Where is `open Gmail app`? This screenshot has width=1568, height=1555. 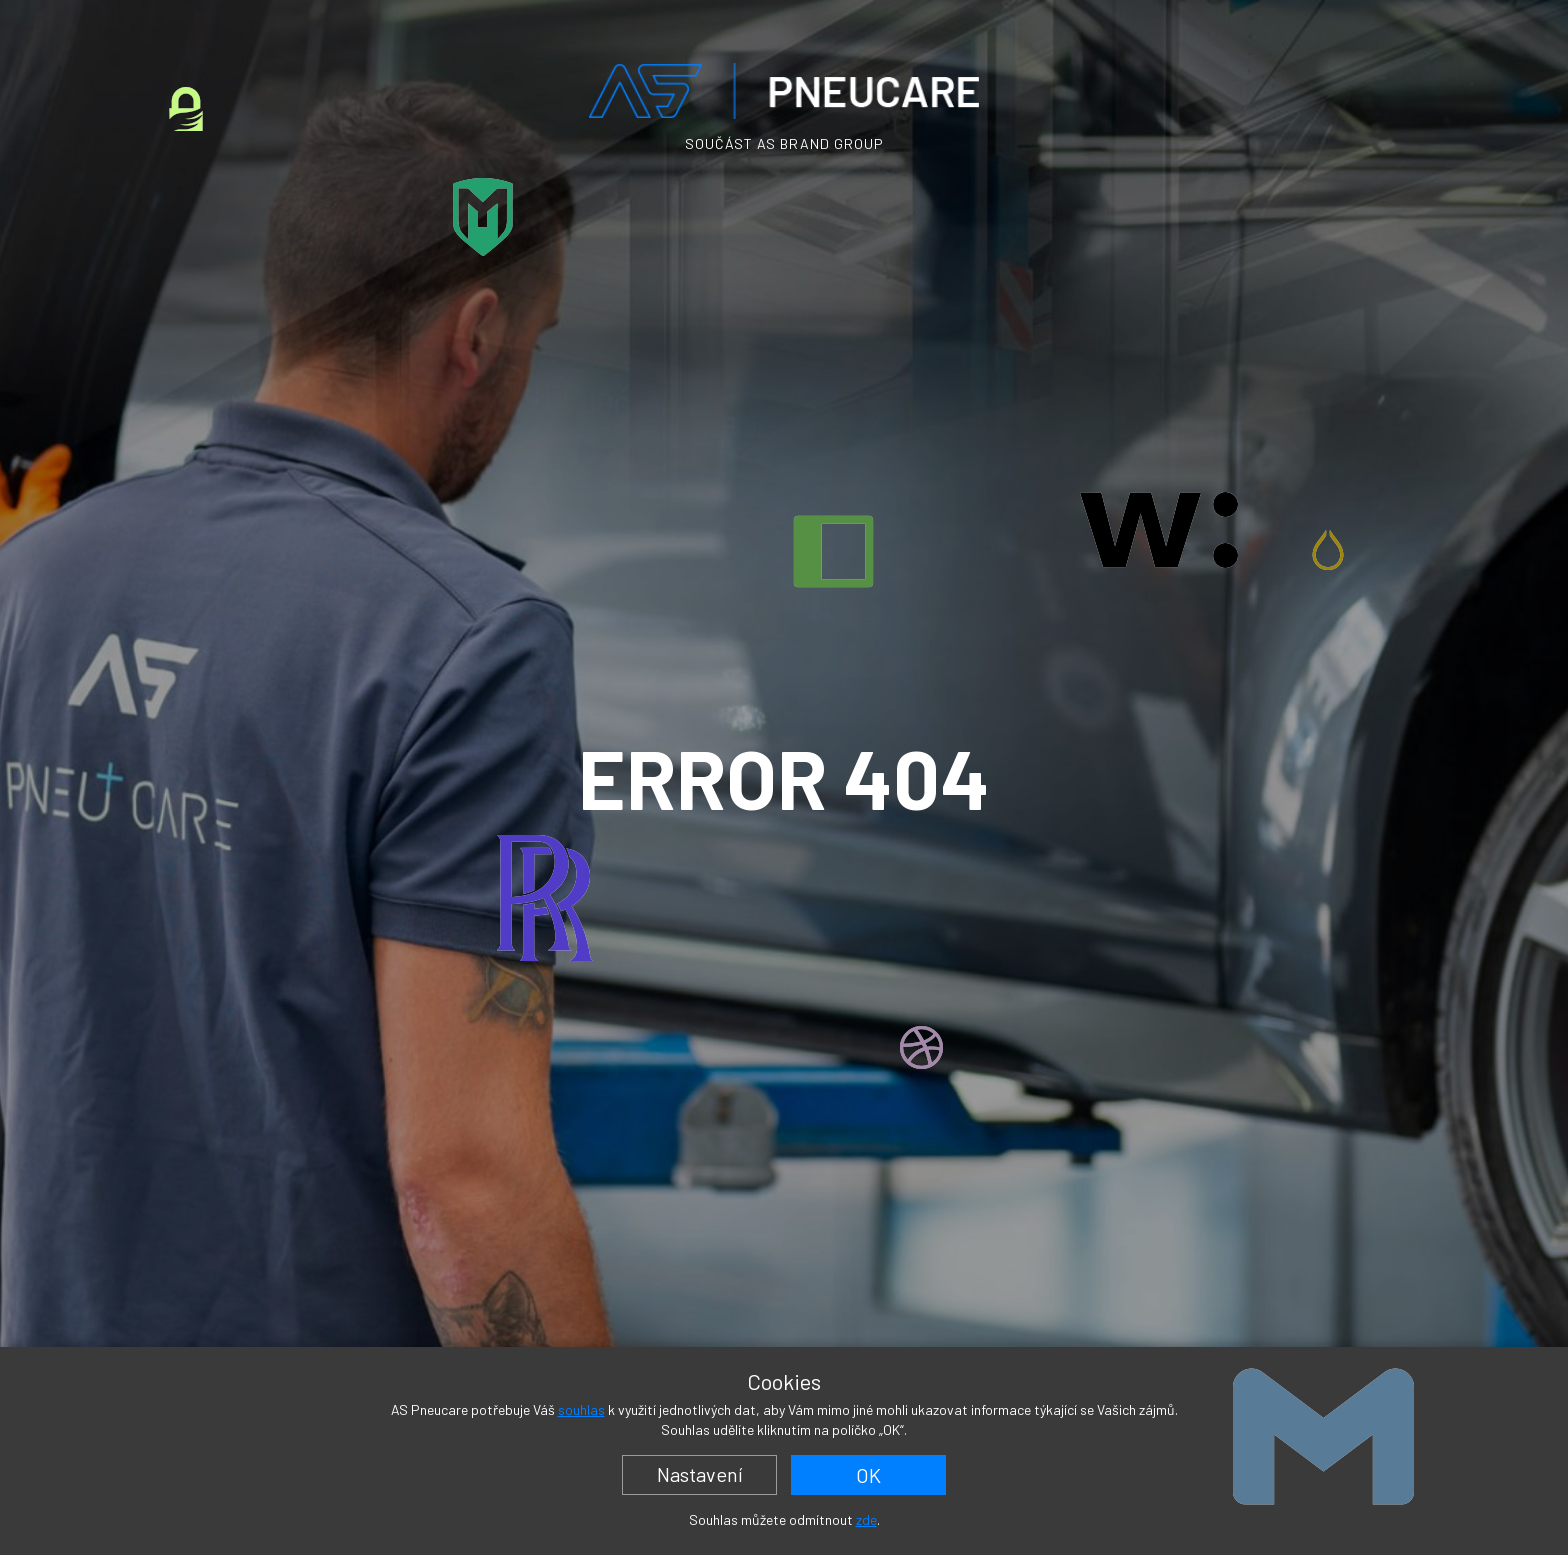 open Gmail app is located at coordinates (1323, 1436).